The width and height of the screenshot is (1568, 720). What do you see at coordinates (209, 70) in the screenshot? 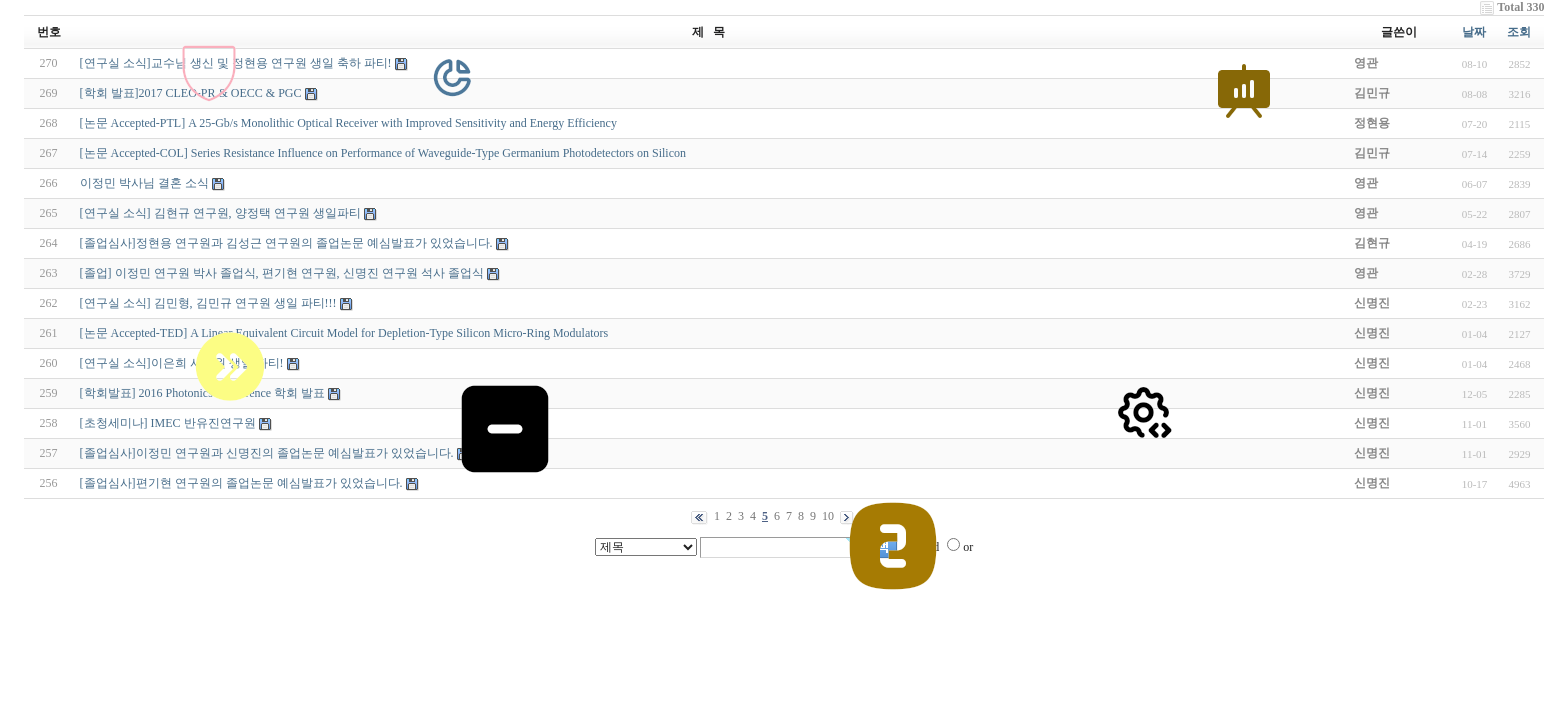
I see `access security or privacy settings` at bounding box center [209, 70].